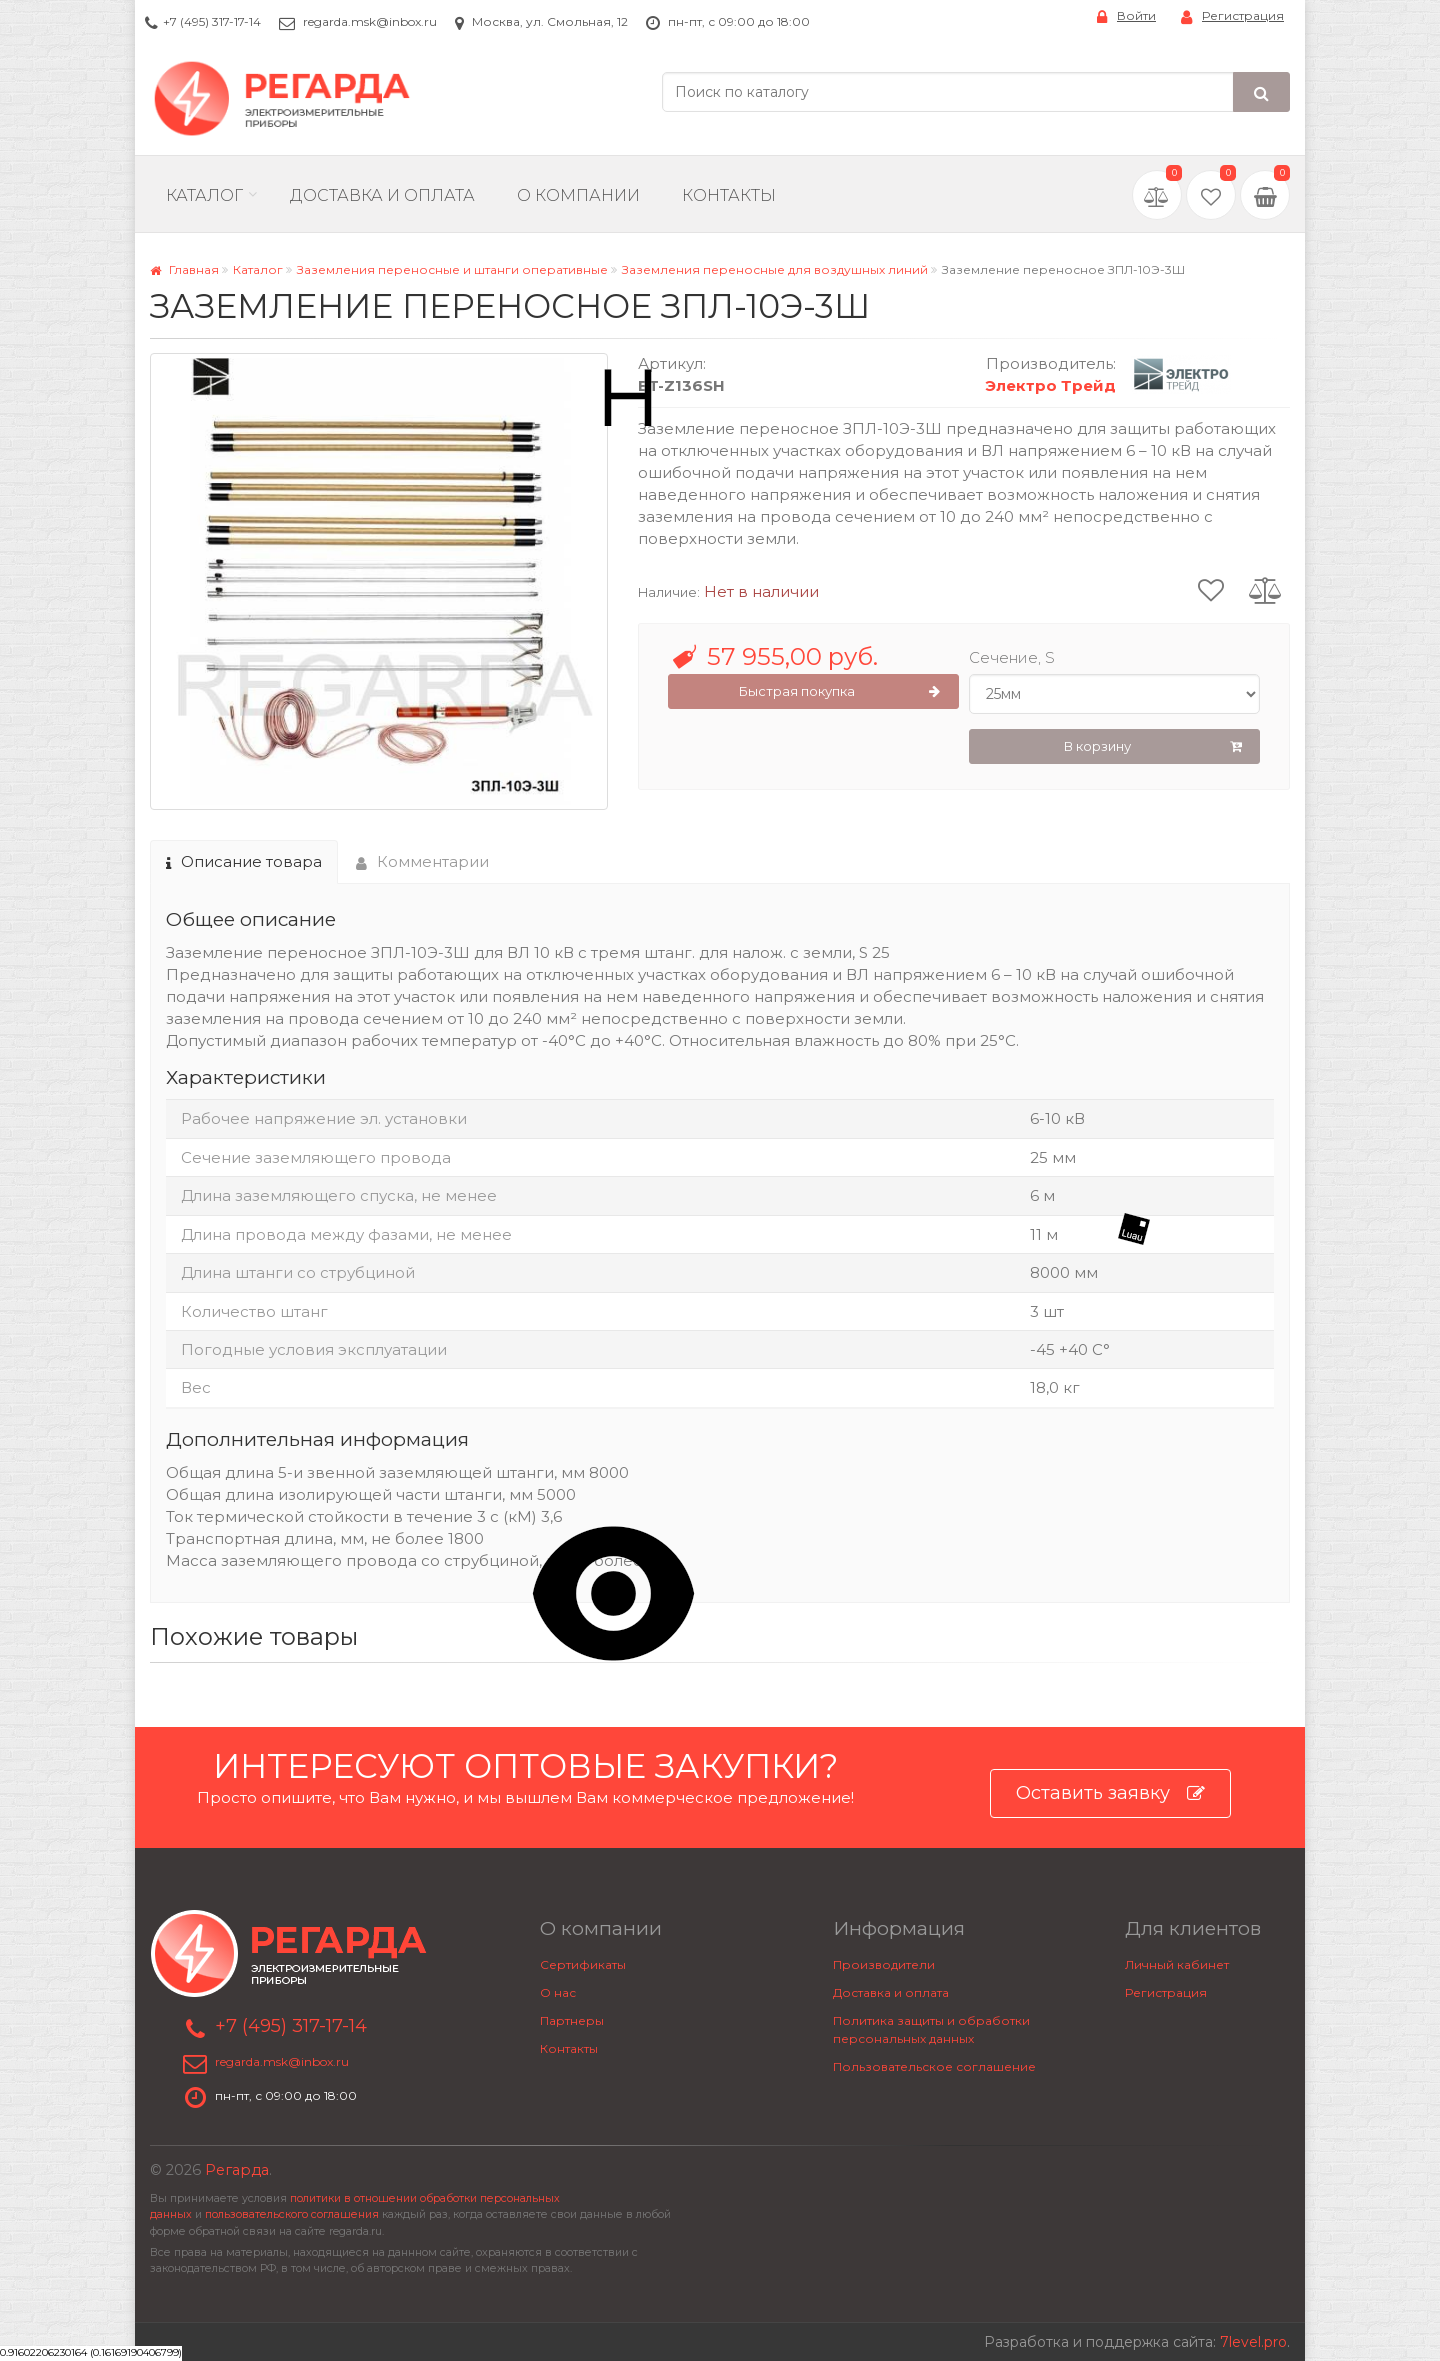  I want to click on luau programming language logo, so click(1134, 1229).